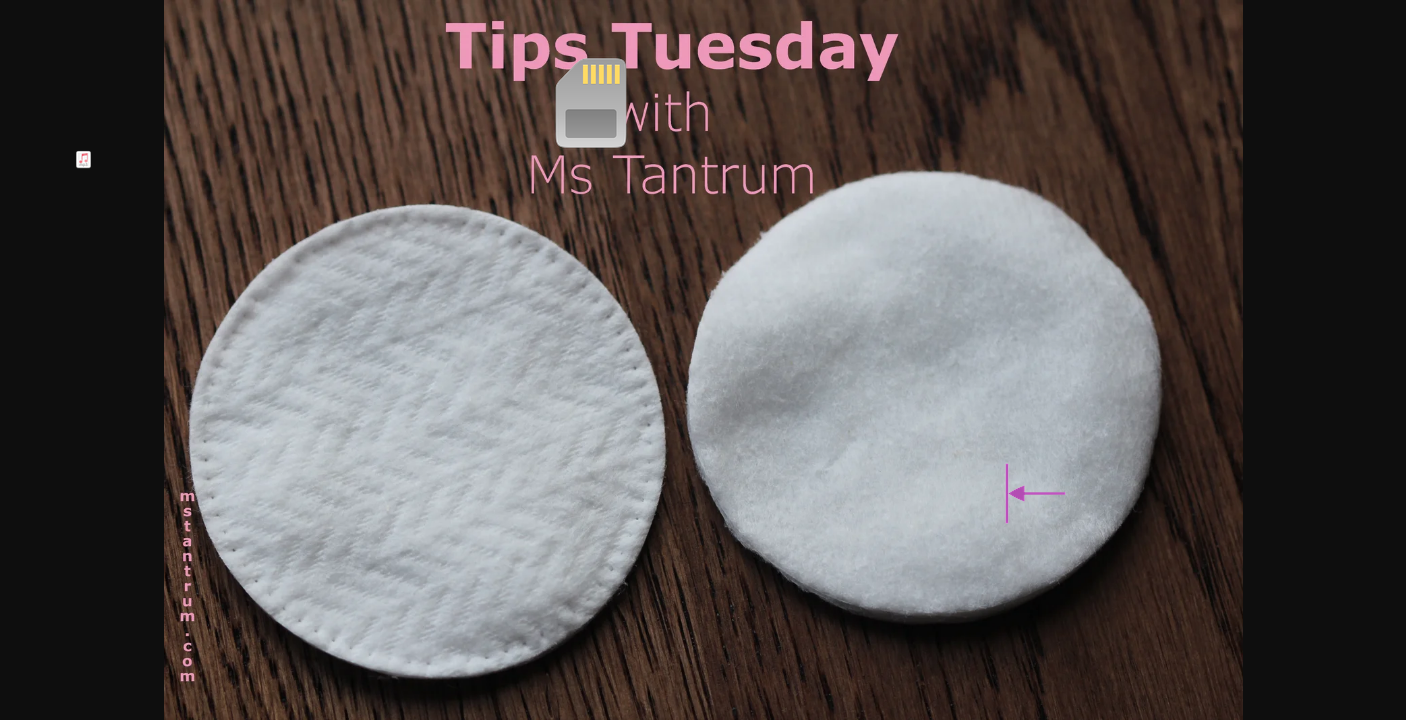 Image resolution: width=1406 pixels, height=720 pixels. What do you see at coordinates (83, 159) in the screenshot?
I see `an mp3 audio file` at bounding box center [83, 159].